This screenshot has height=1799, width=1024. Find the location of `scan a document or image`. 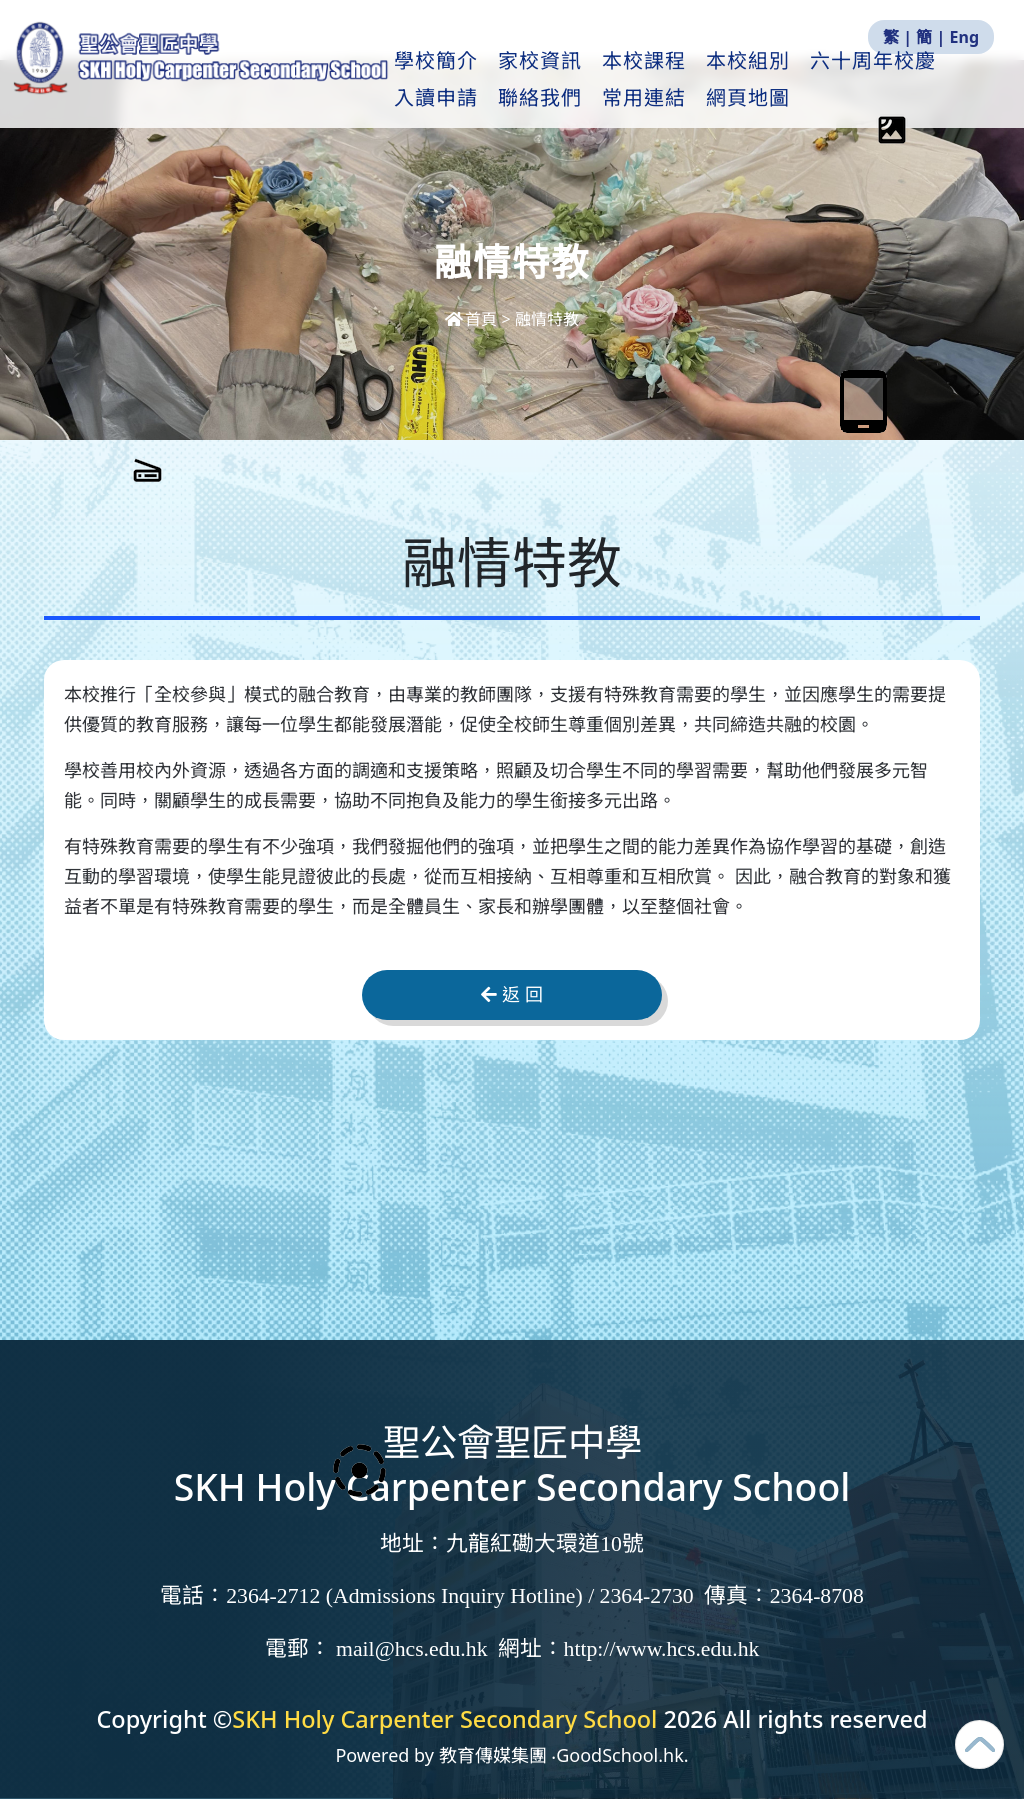

scan a document or image is located at coordinates (147, 469).